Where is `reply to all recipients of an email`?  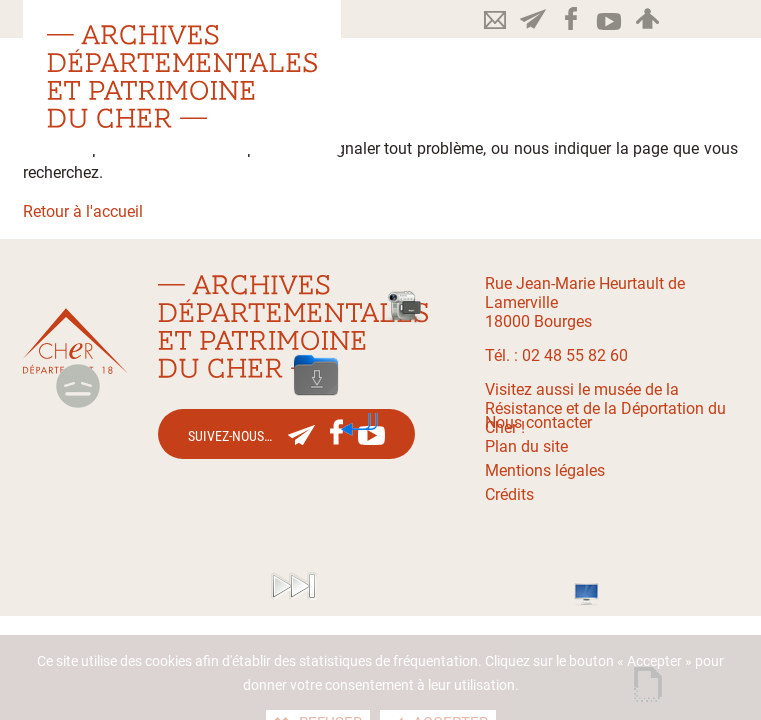 reply to all recipients of an email is located at coordinates (358, 421).